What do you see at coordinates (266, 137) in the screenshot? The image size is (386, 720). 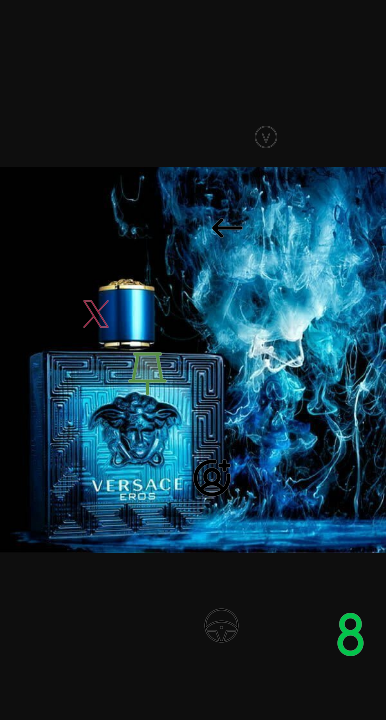 I see `indicates items or options starting with the letter V` at bounding box center [266, 137].